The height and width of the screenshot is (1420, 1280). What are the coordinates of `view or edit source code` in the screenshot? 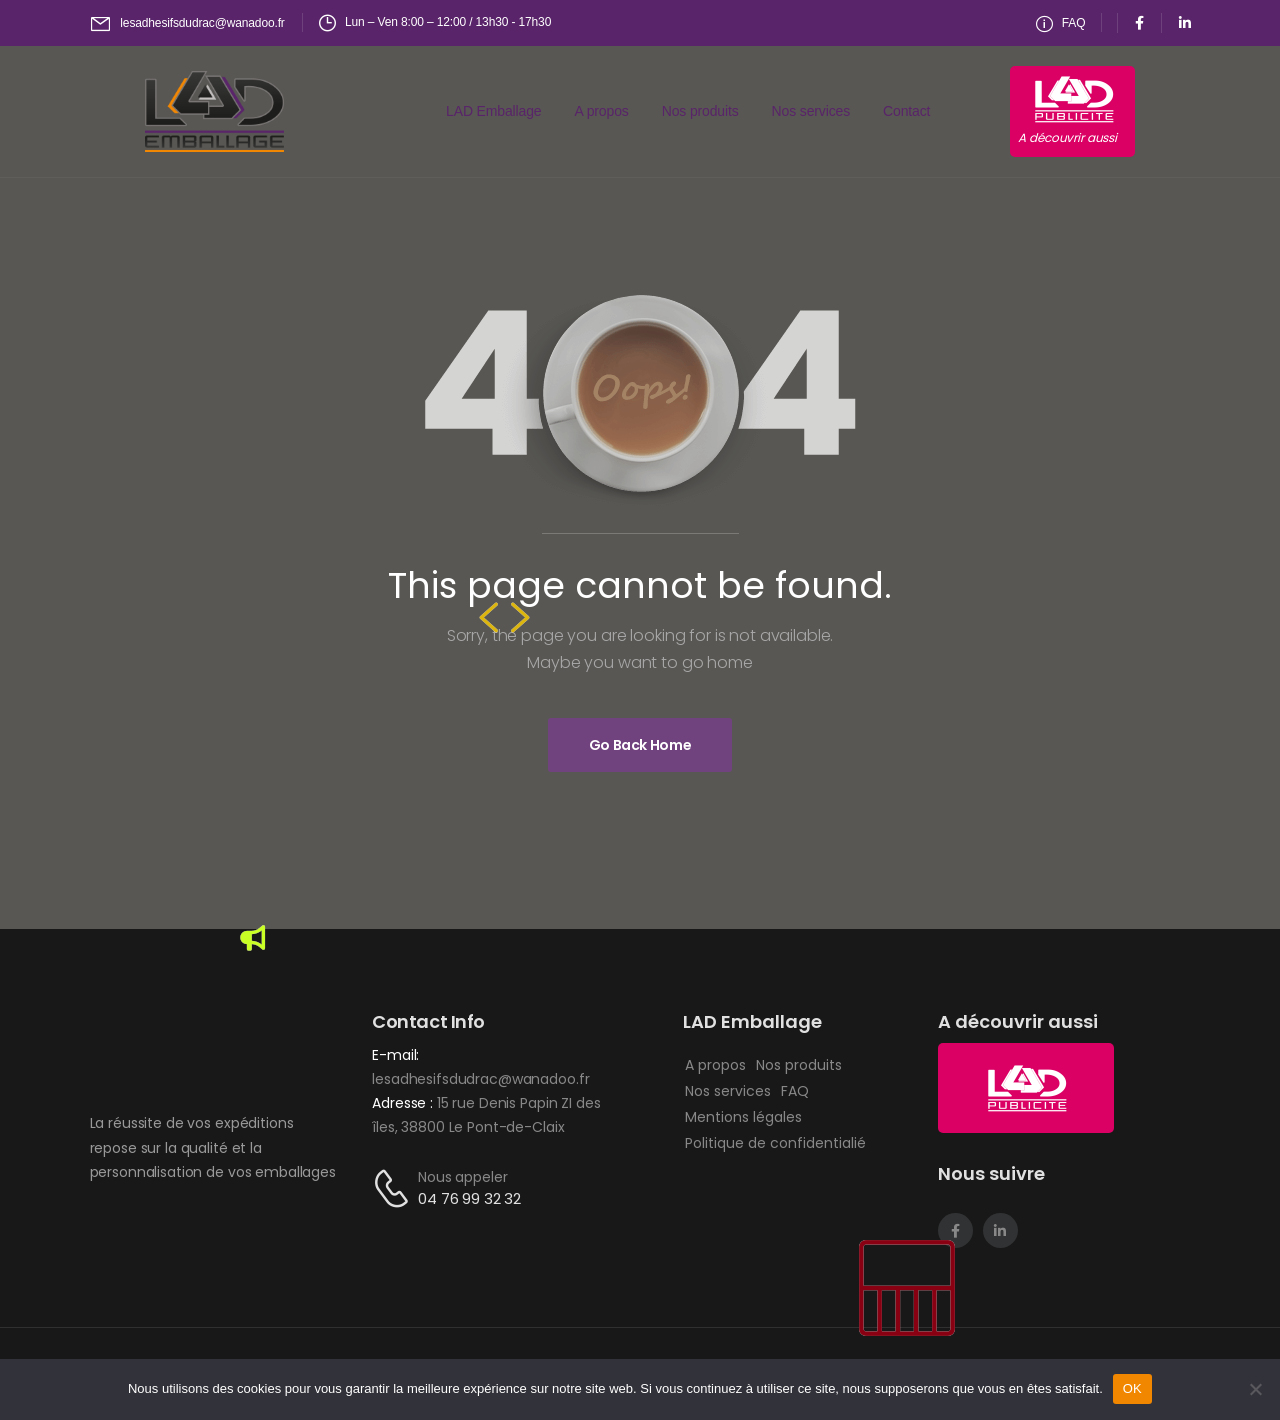 It's located at (504, 617).